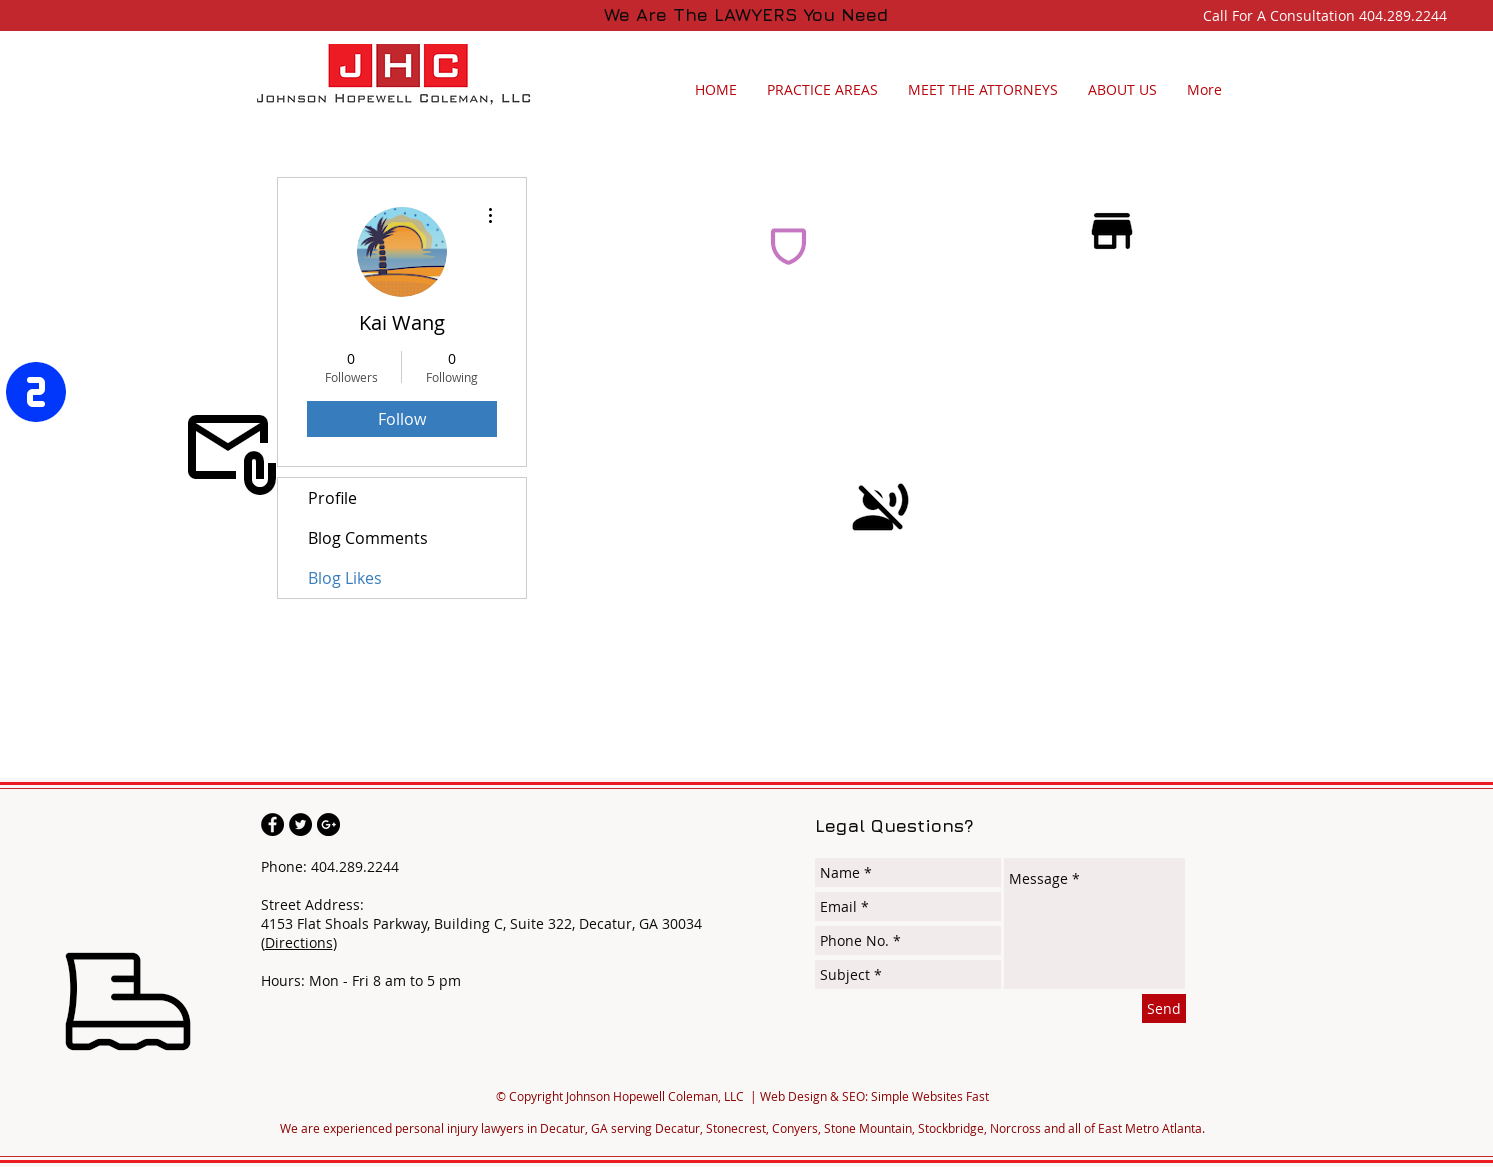 The width and height of the screenshot is (1493, 1167). I want to click on mute voice narration or screen reader, so click(880, 507).